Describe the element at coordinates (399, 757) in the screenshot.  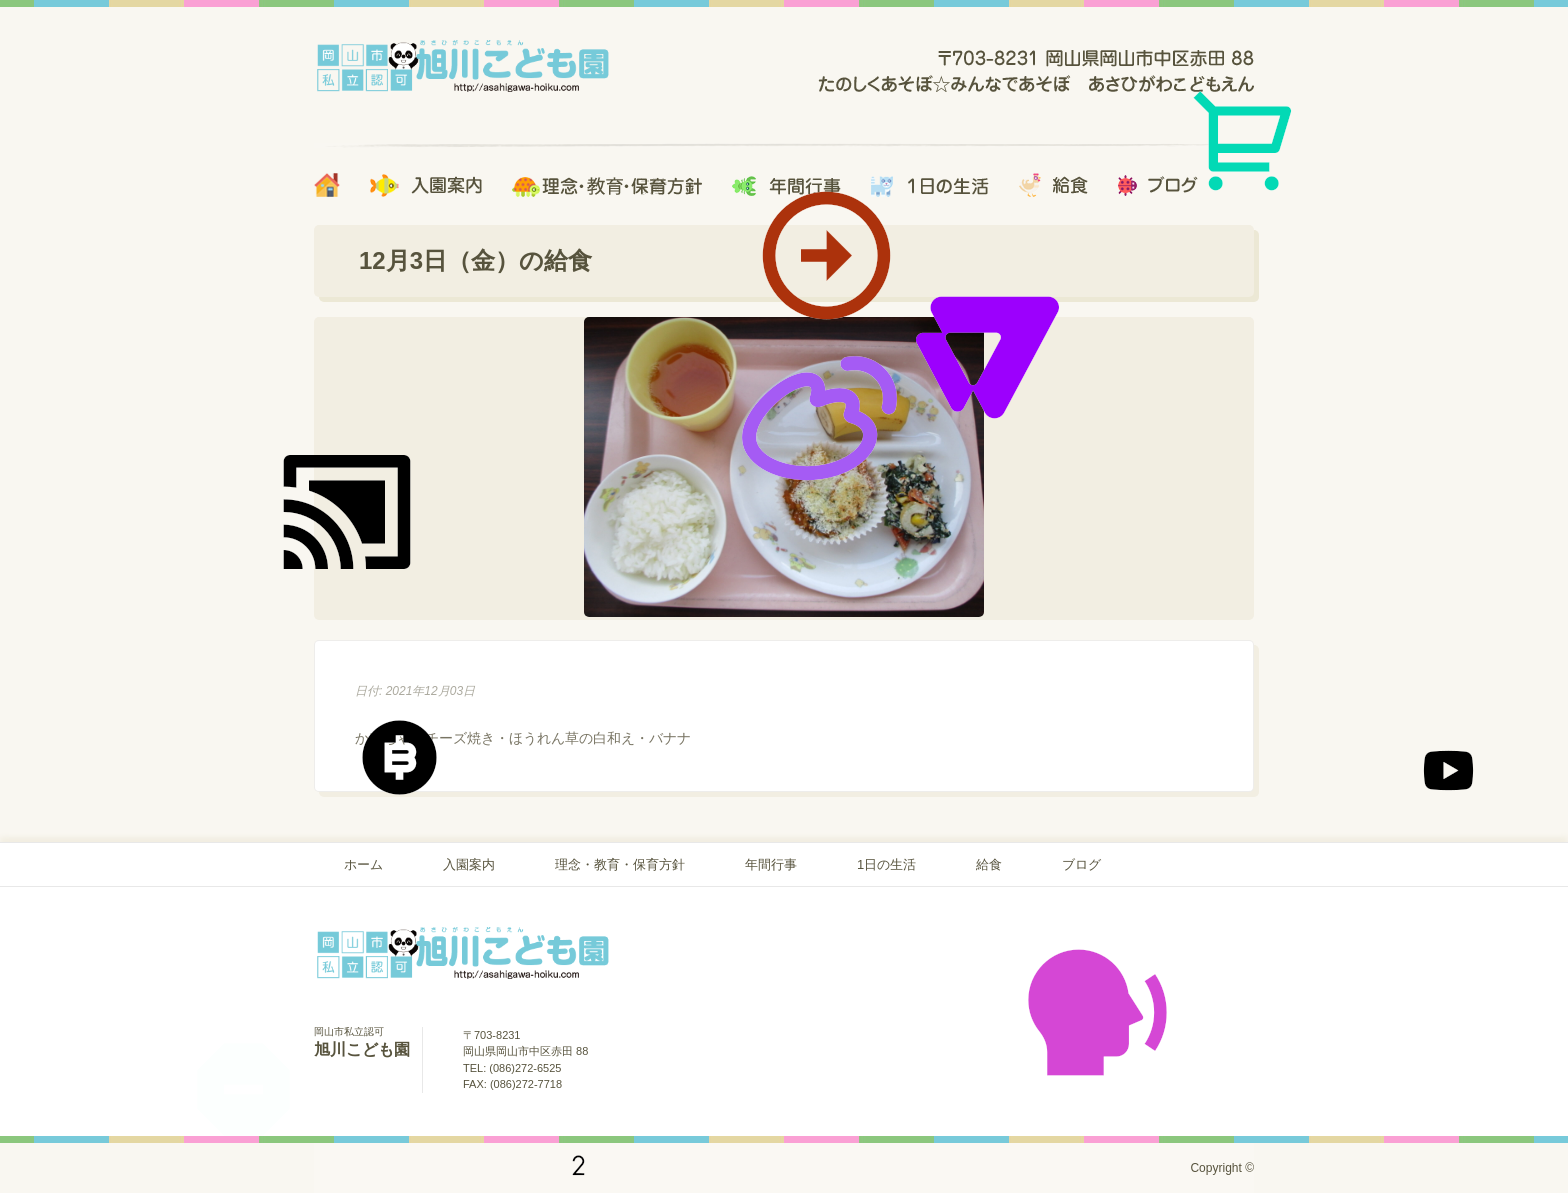
I see `bitcoin or cryptocurrency indicator` at that location.